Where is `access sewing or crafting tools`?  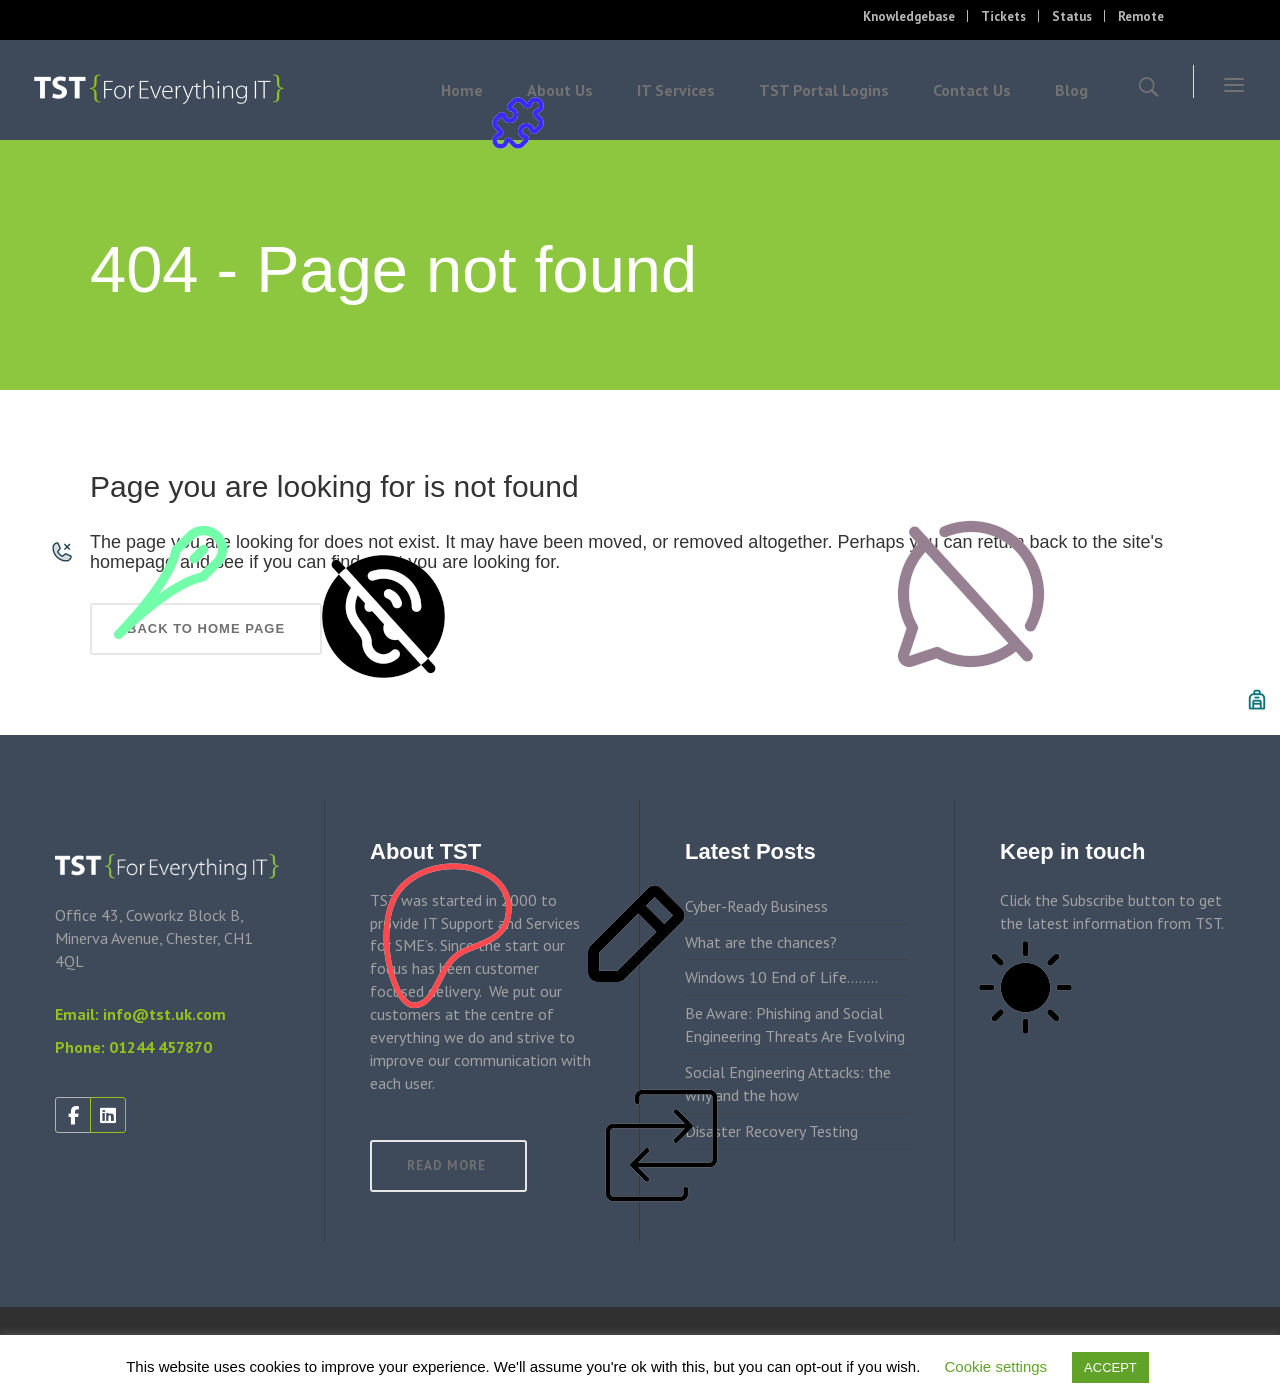 access sewing or crafting tools is located at coordinates (170, 582).